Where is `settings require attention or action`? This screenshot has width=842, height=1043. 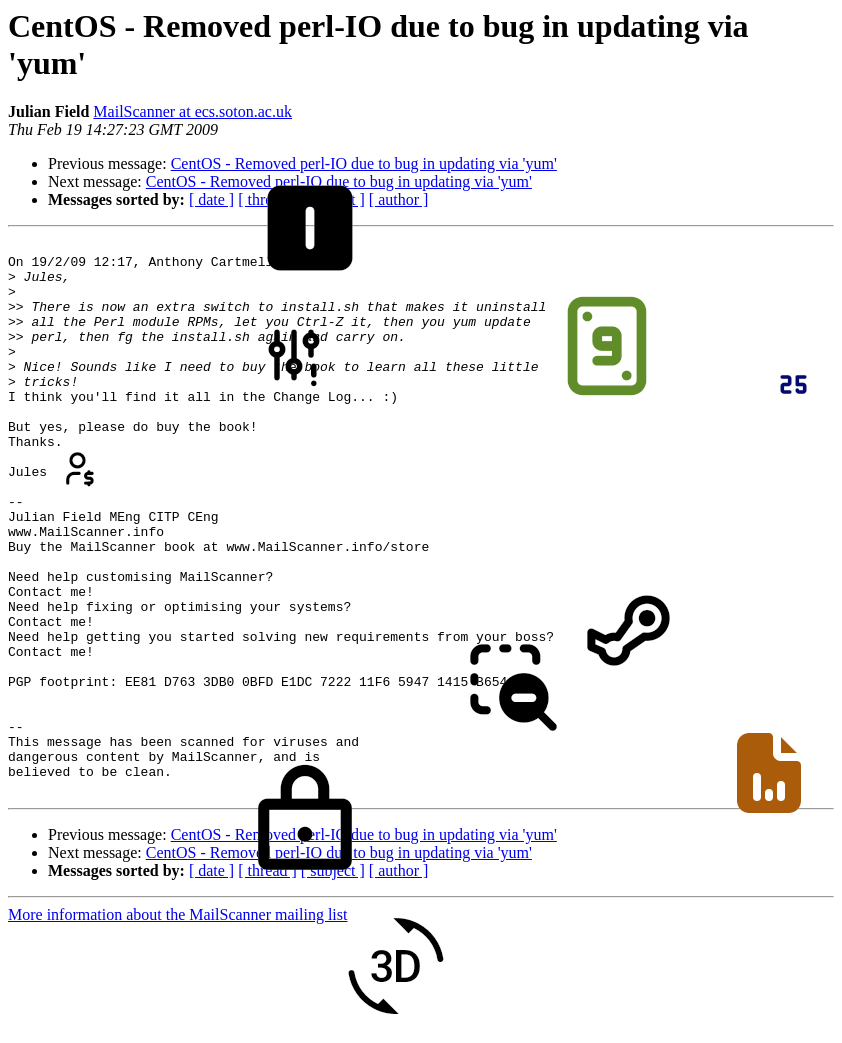
settings require attention or action is located at coordinates (294, 355).